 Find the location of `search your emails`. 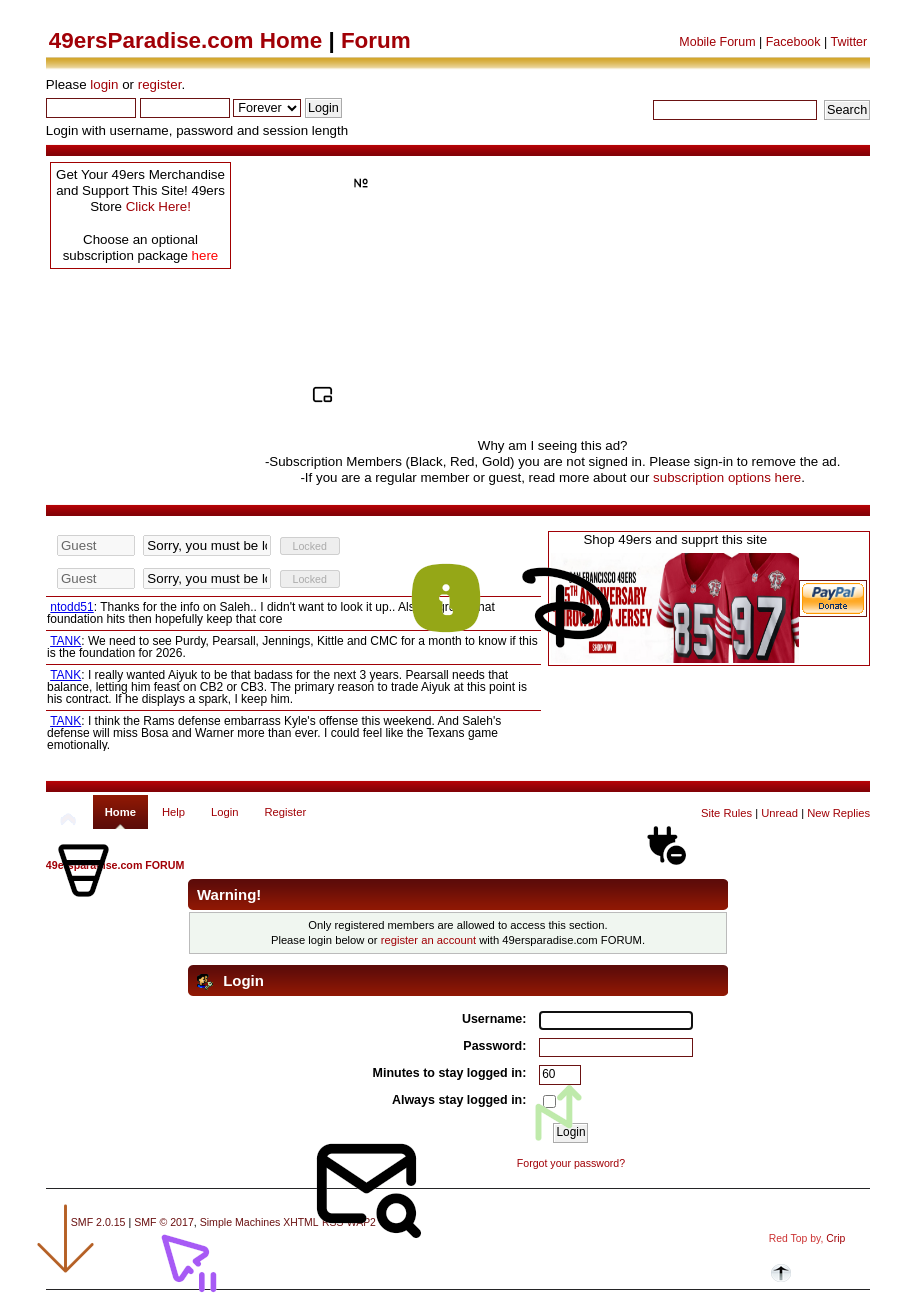

search your emails is located at coordinates (366, 1183).